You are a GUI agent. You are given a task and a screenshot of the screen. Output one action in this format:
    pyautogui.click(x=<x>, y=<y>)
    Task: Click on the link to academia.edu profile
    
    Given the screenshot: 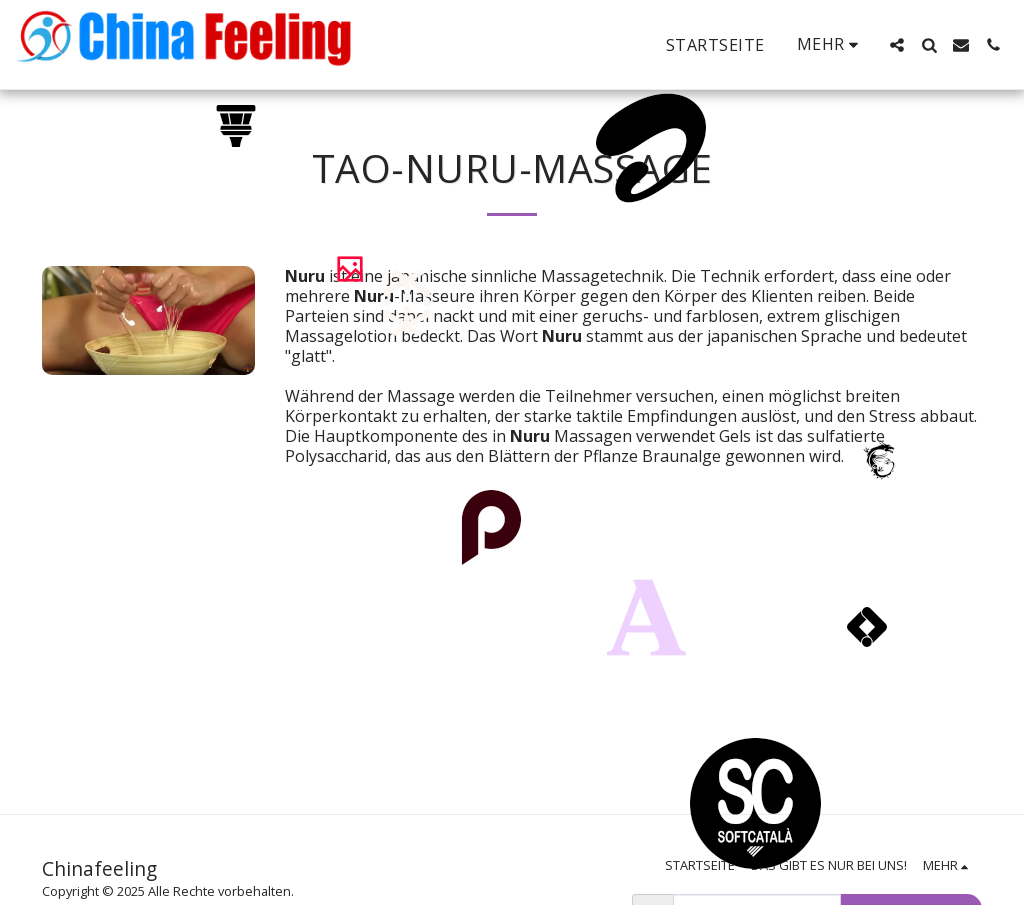 What is the action you would take?
    pyautogui.click(x=646, y=617)
    